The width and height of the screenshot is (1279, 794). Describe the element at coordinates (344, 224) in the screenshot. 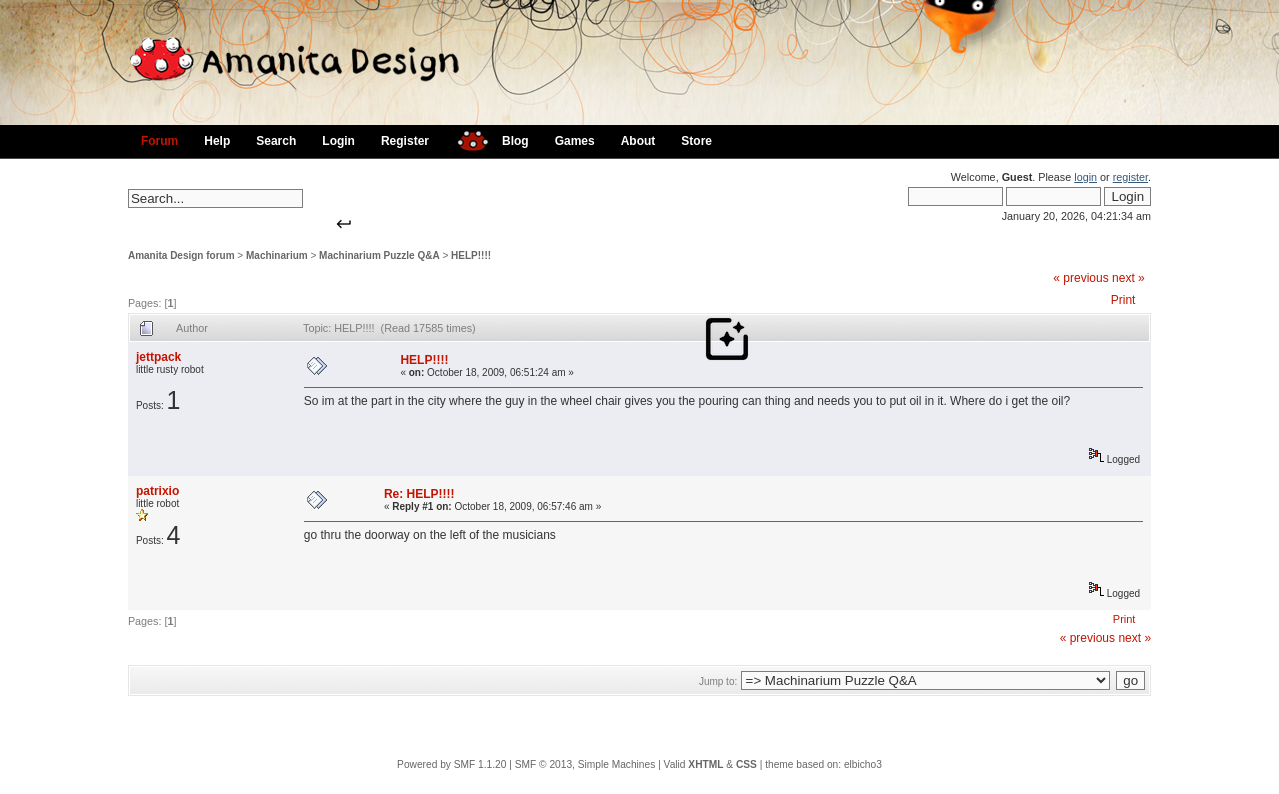

I see `submit or confirm text input` at that location.